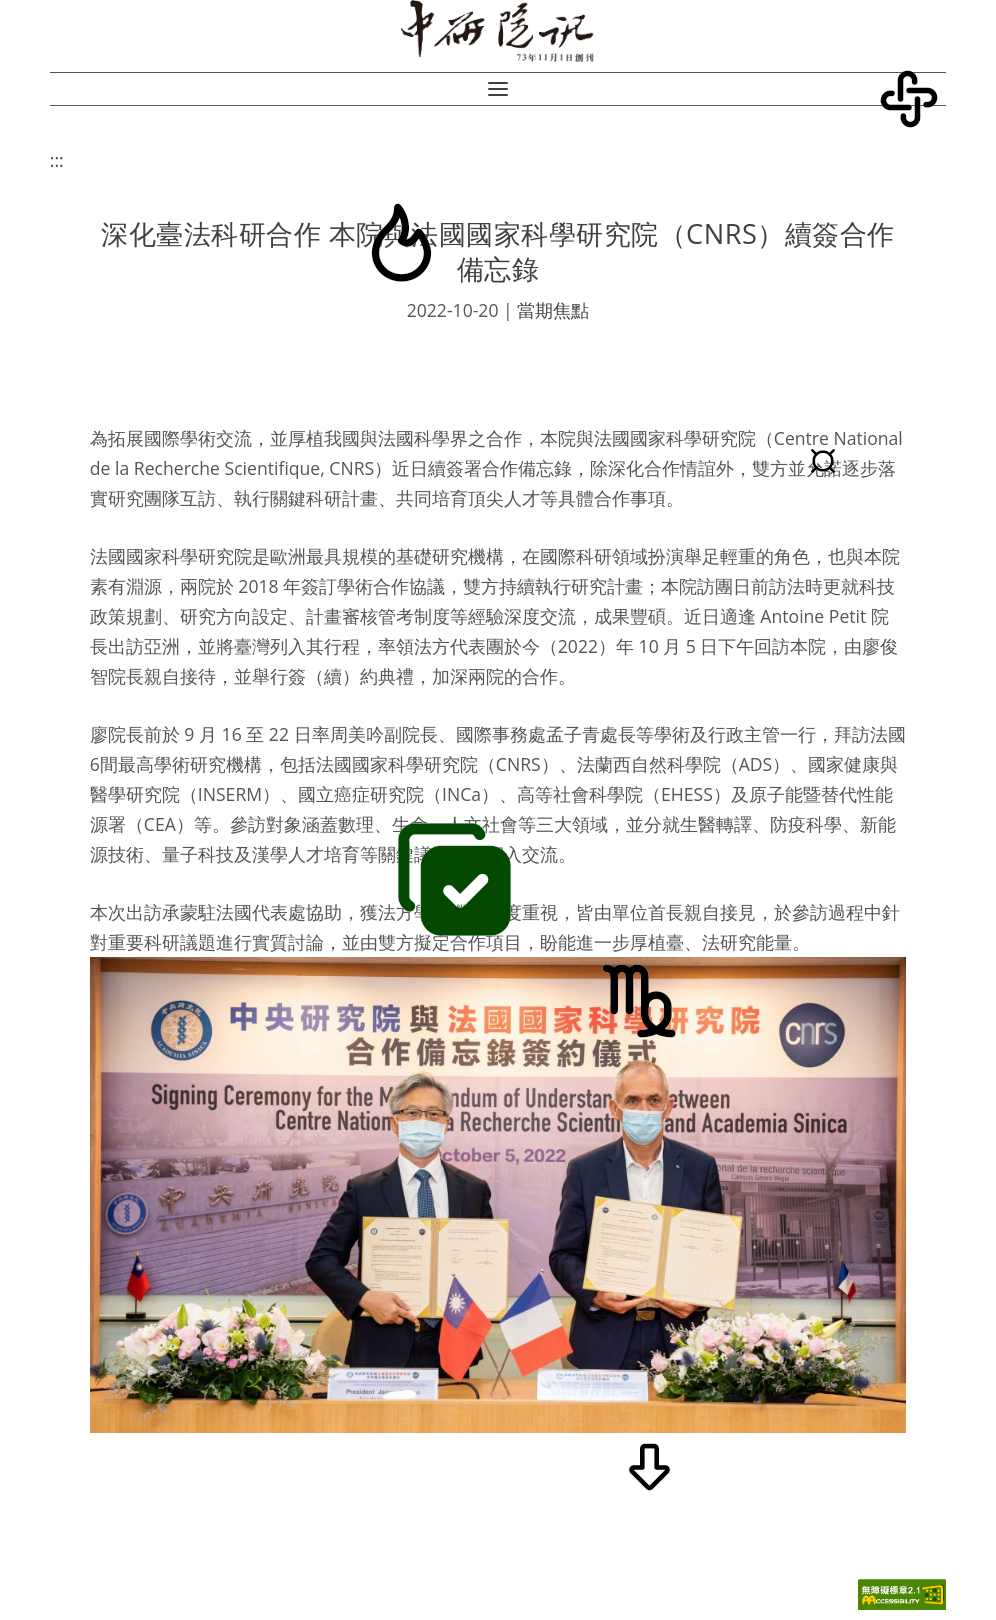  I want to click on view currency or monetary settings, so click(823, 461).